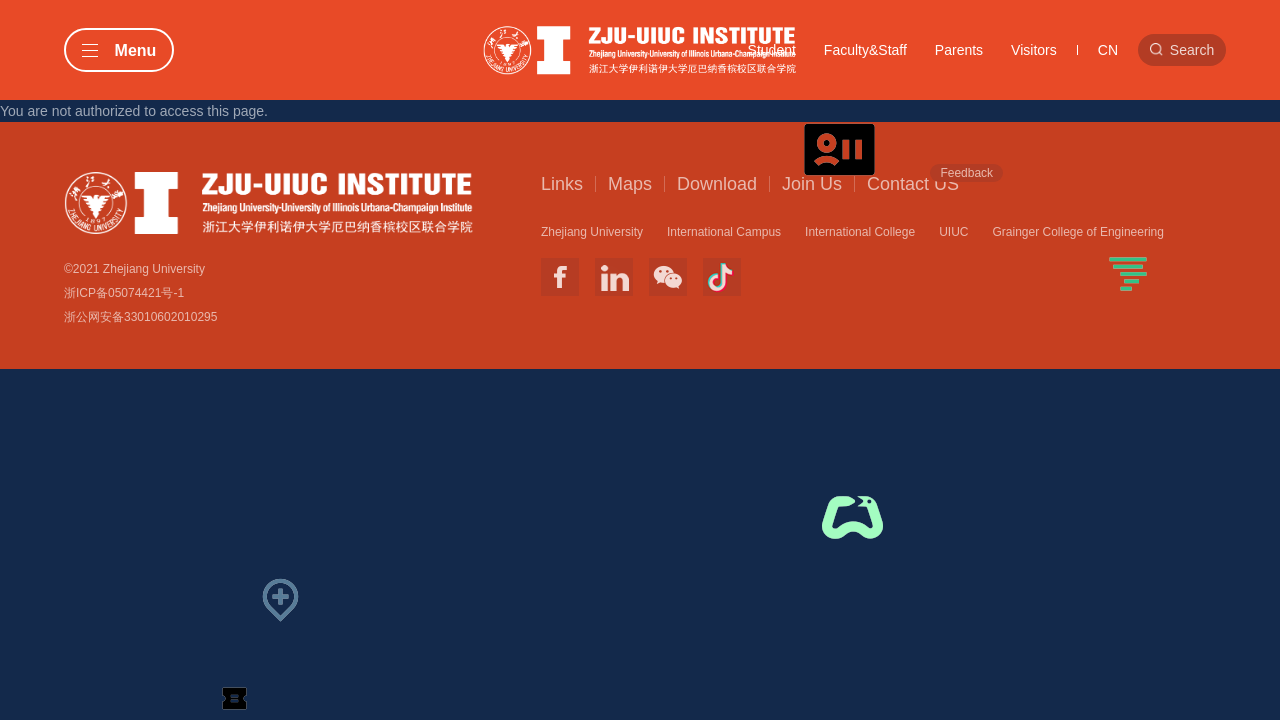  Describe the element at coordinates (234, 698) in the screenshot. I see `view available coupons or discounts` at that location.